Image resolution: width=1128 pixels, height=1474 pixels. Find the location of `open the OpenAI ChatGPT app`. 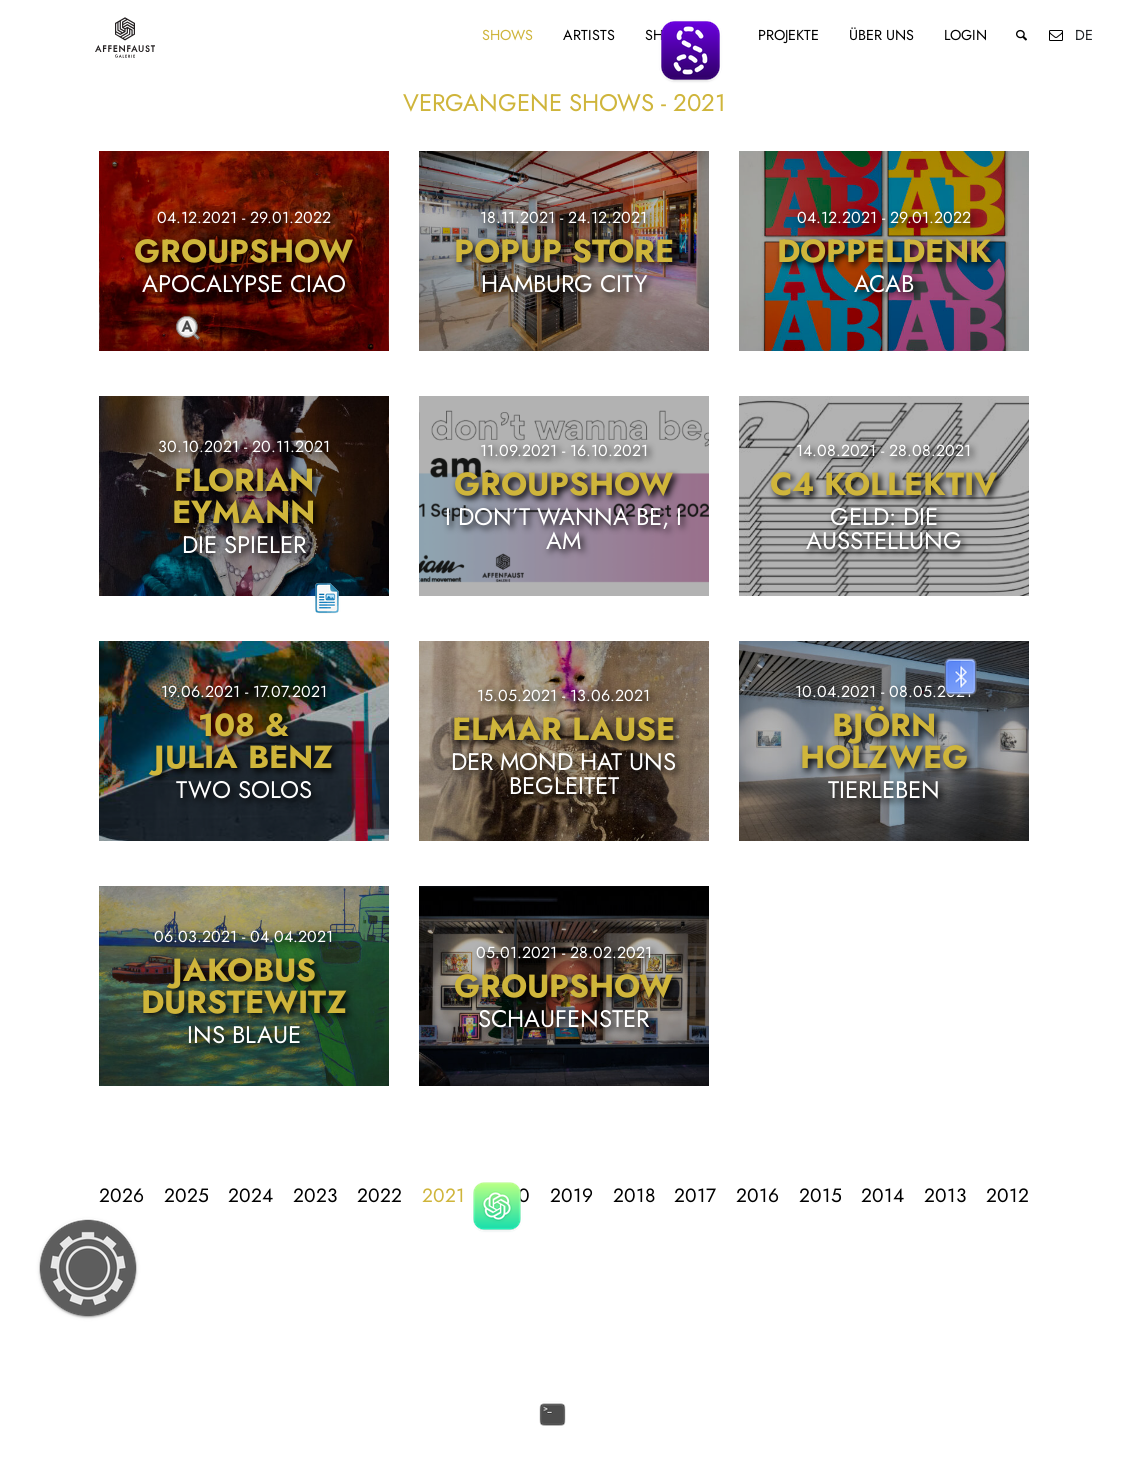

open the OpenAI ChatGPT app is located at coordinates (497, 1206).